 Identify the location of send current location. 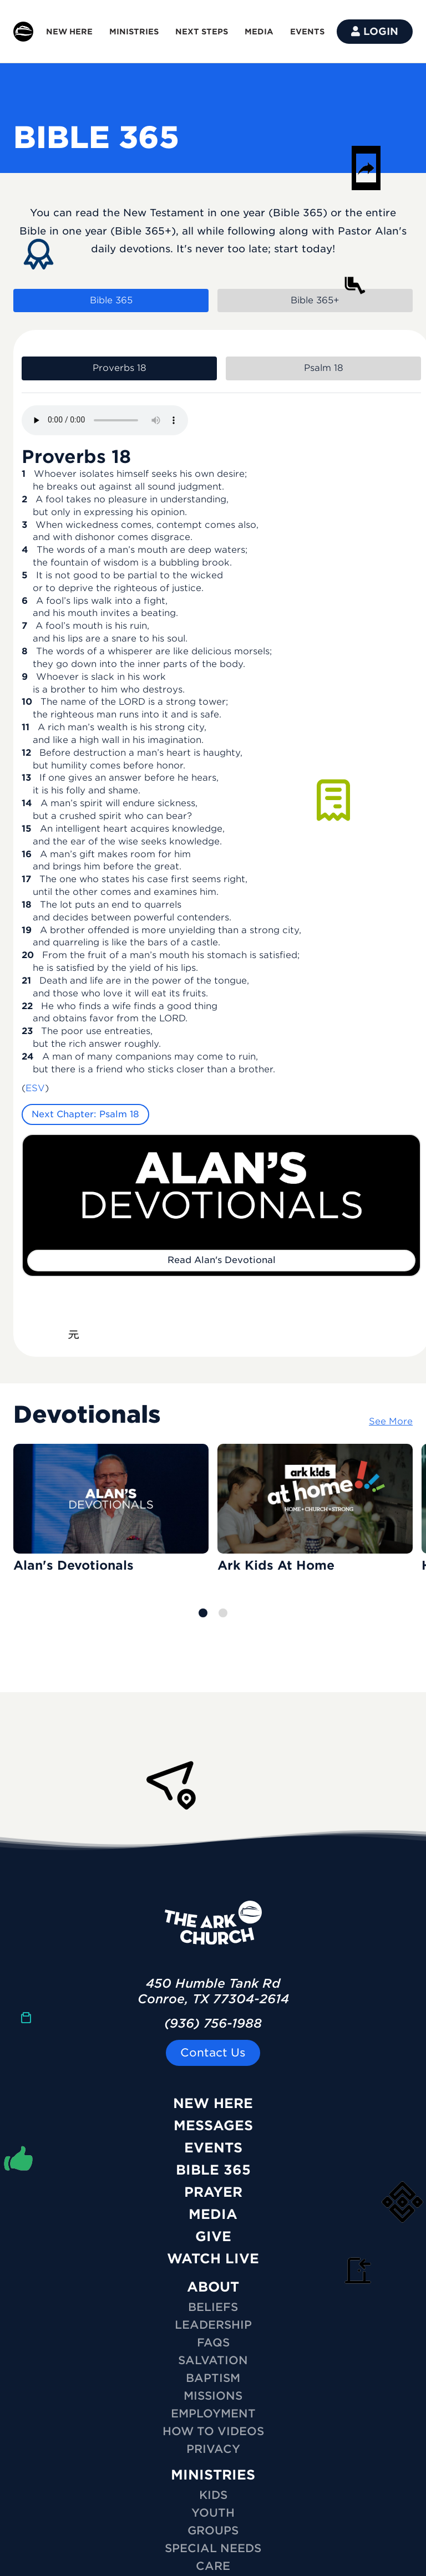
(170, 1784).